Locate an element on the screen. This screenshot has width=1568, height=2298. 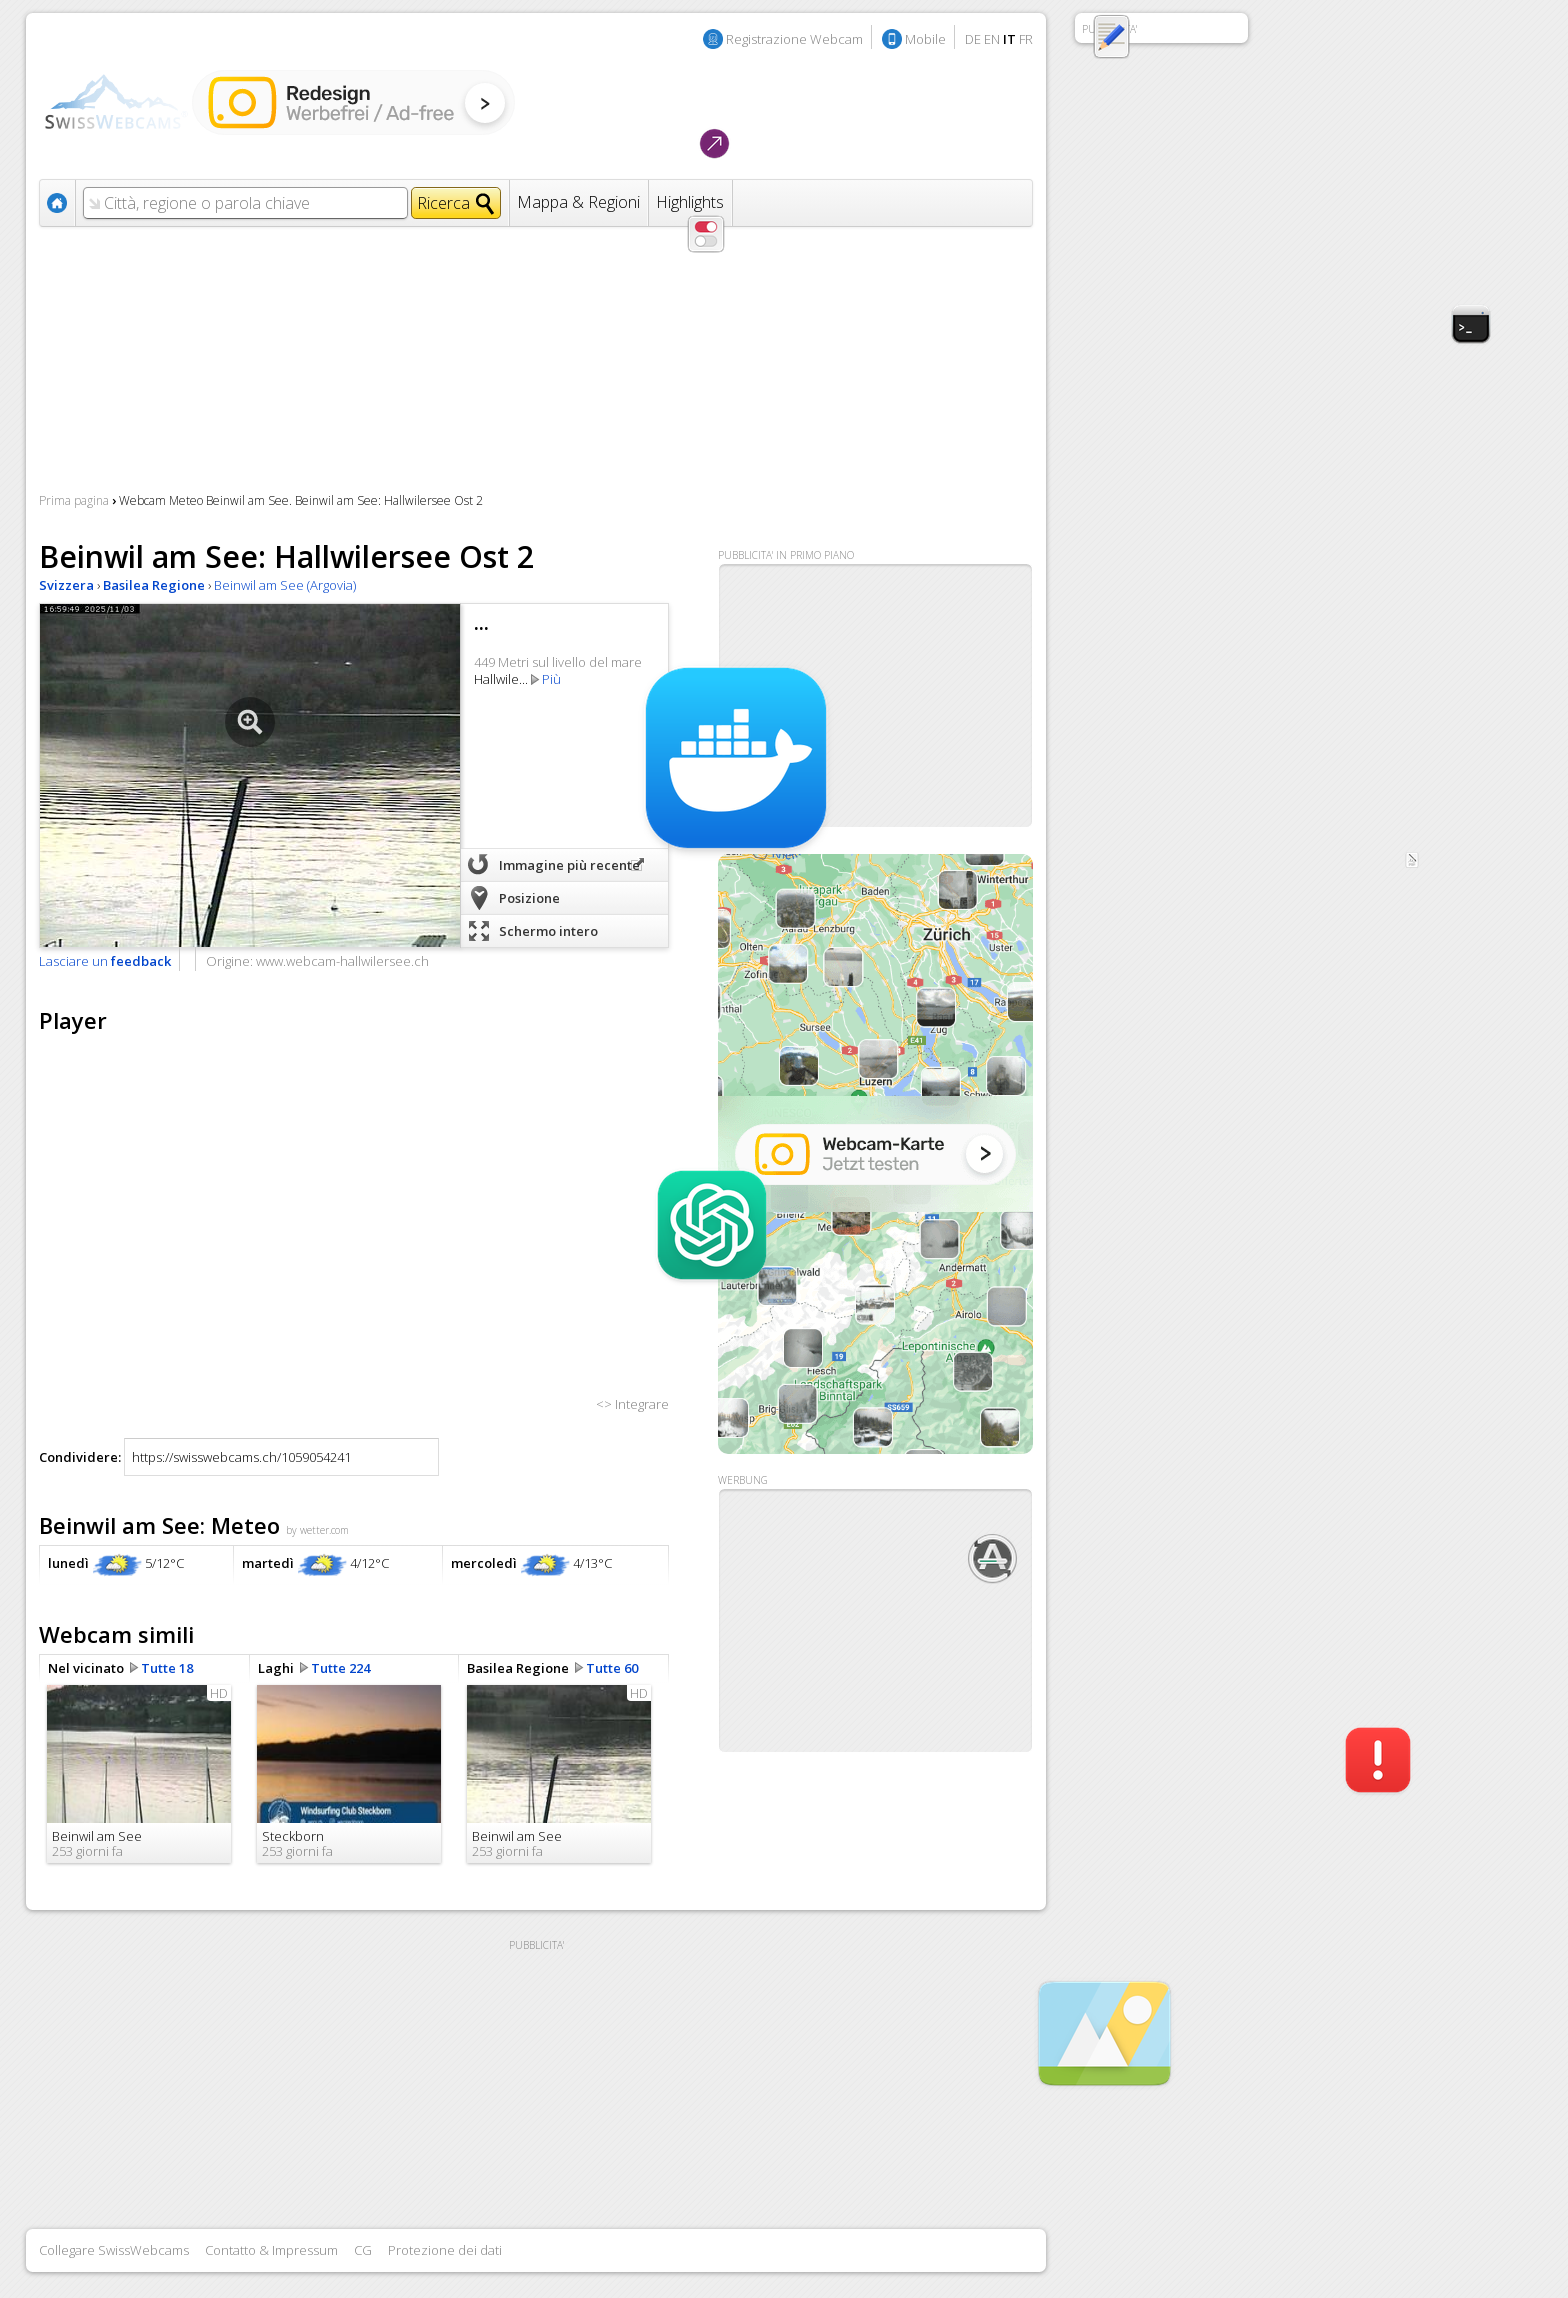
open the text editor application is located at coordinates (1111, 36).